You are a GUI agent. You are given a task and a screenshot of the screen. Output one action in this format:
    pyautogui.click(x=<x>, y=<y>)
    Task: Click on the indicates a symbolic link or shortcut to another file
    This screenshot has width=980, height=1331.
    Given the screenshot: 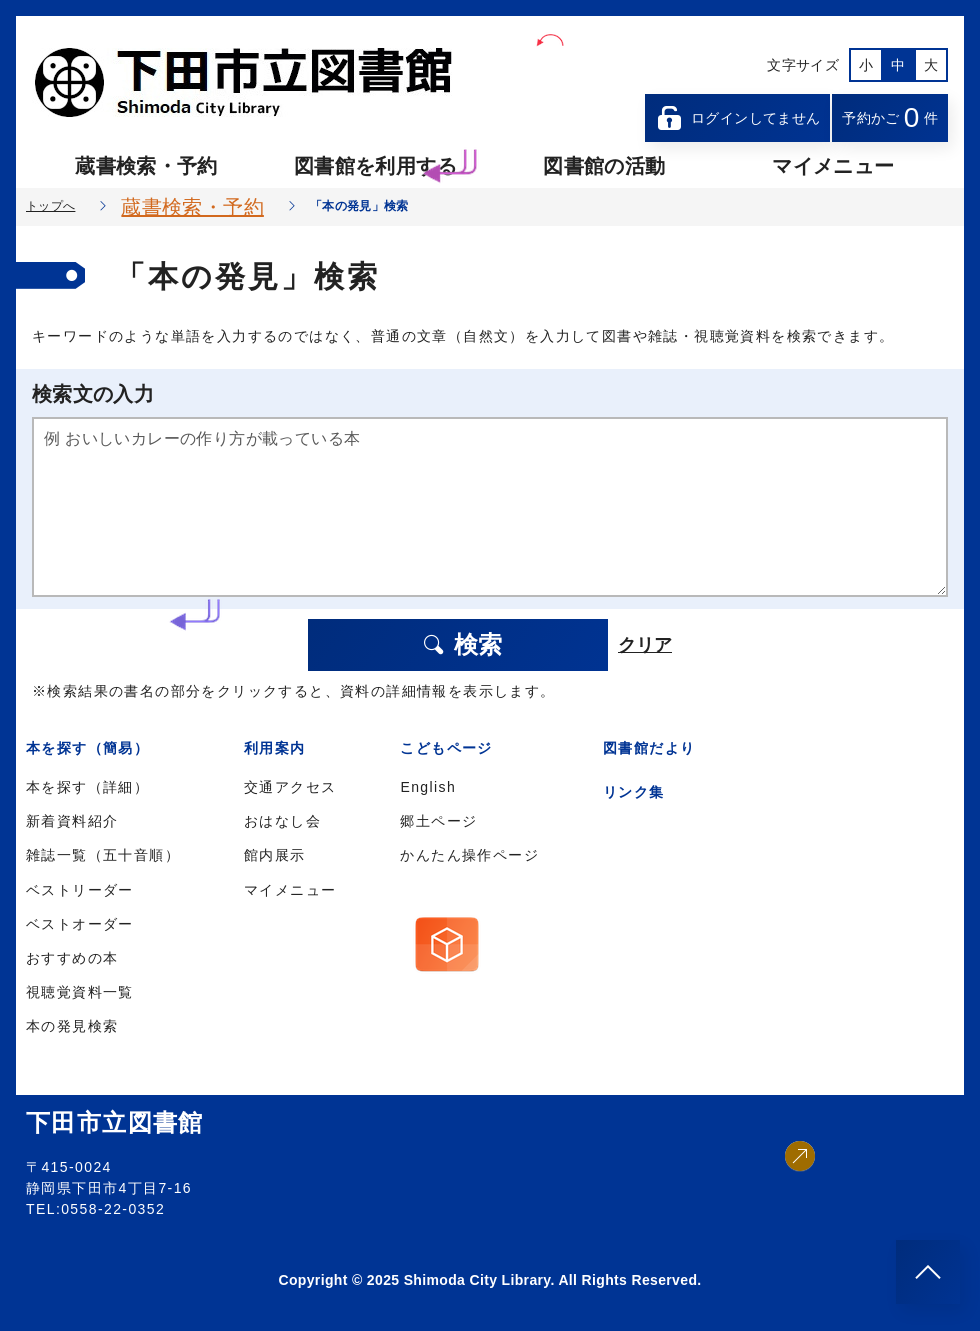 What is the action you would take?
    pyautogui.click(x=800, y=1156)
    